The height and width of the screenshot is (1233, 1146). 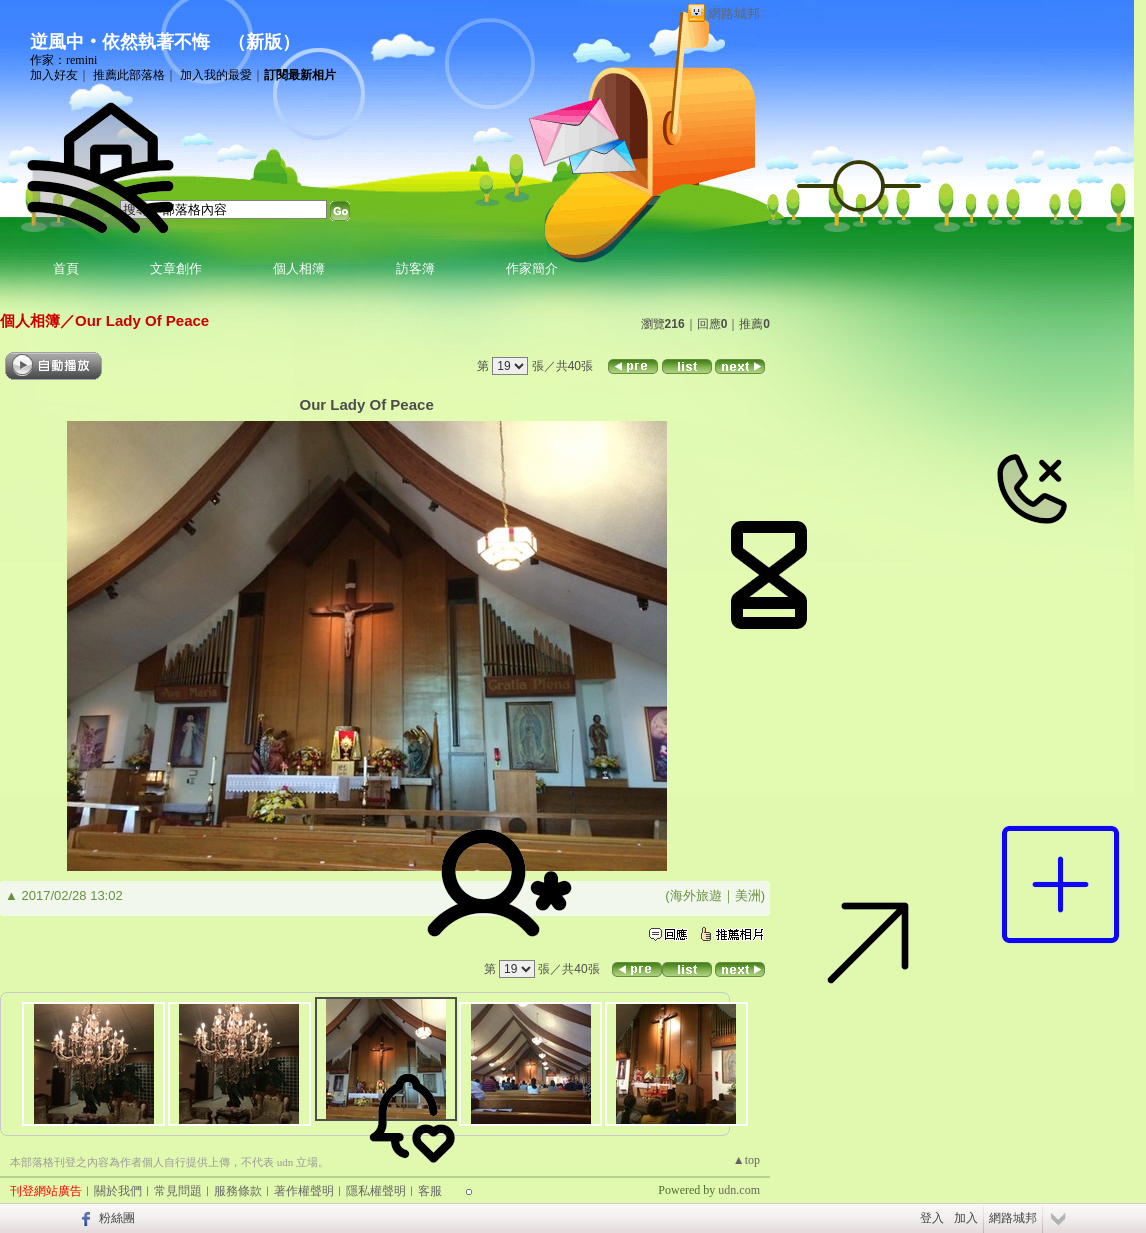 I want to click on add a new item or entry, so click(x=1060, y=884).